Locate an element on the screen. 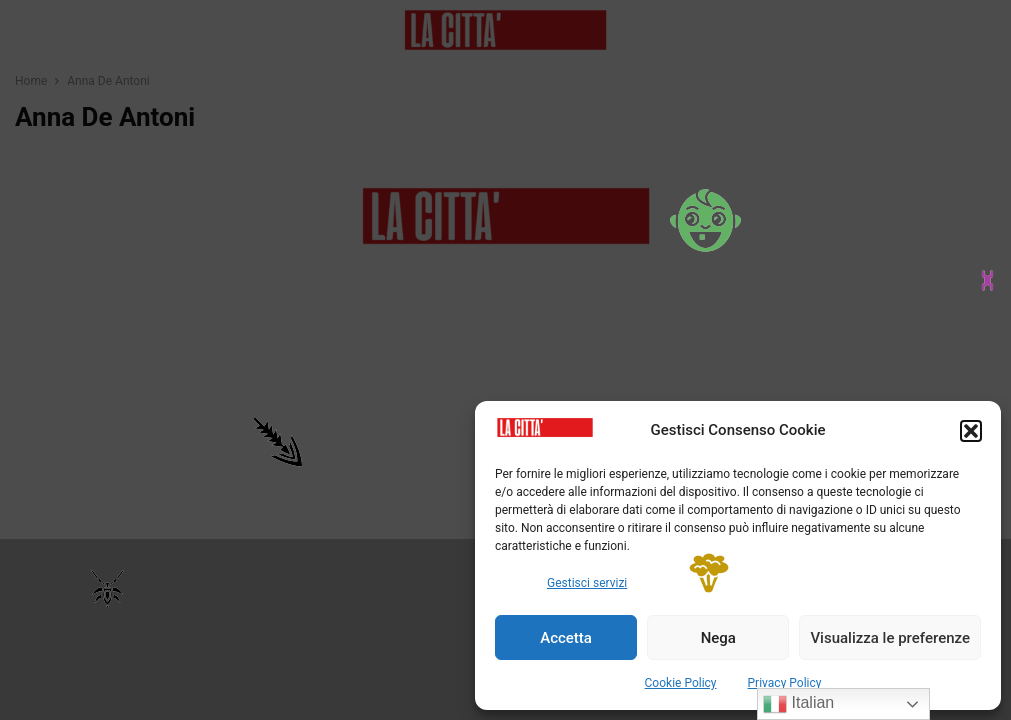 Image resolution: width=1011 pixels, height=720 pixels. select broccoli as an ingredient is located at coordinates (709, 573).